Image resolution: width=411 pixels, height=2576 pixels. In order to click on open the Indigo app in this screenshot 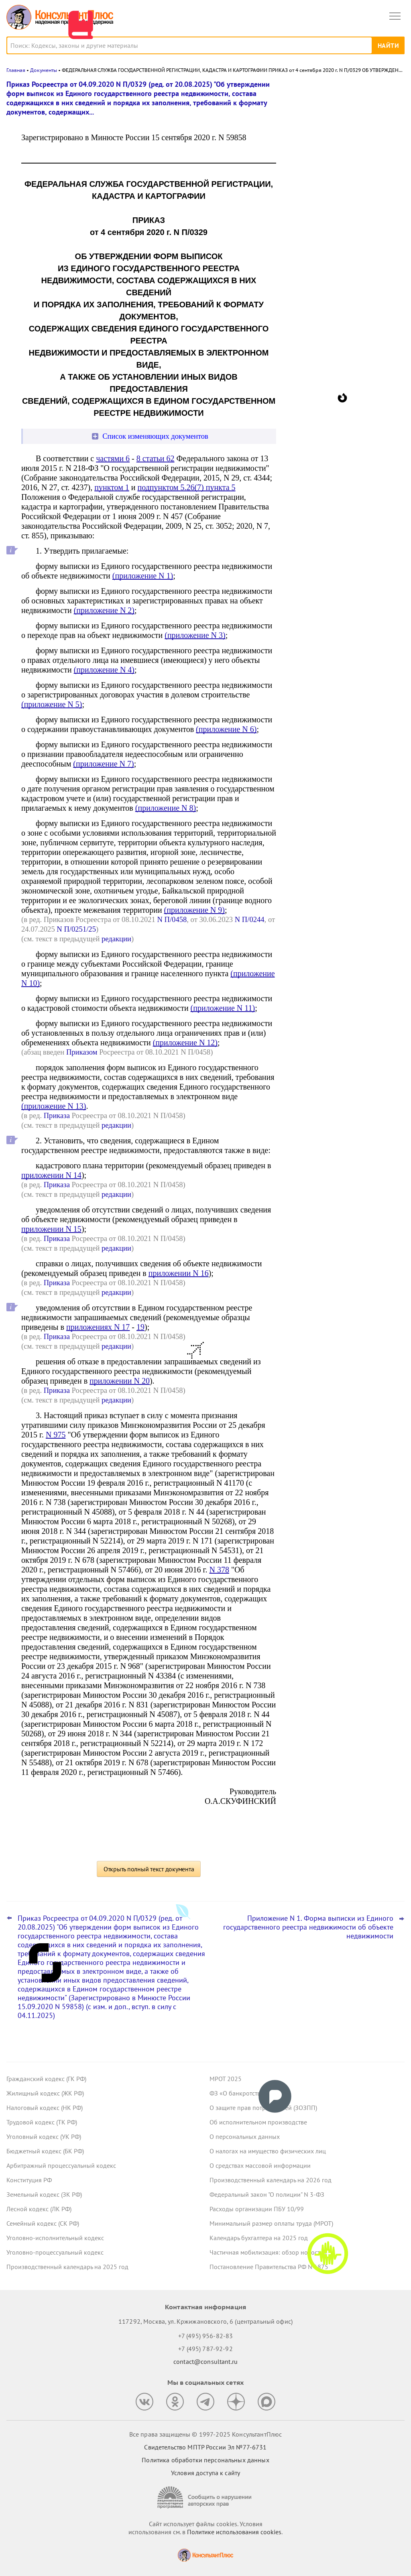, I will do `click(195, 1350)`.